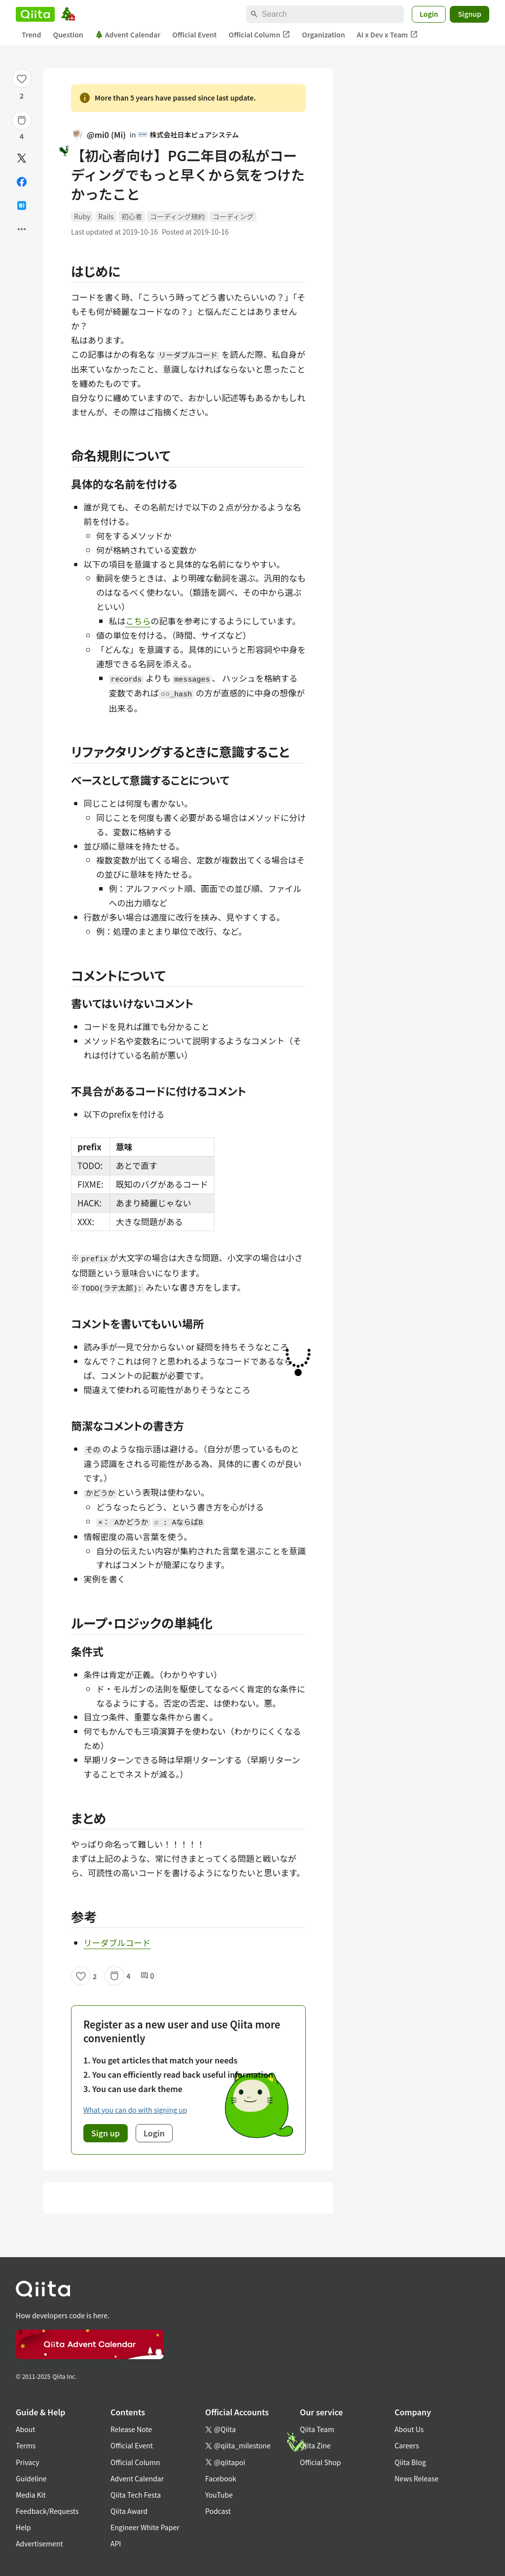 The width and height of the screenshot is (505, 2576). Describe the element at coordinates (296, 2442) in the screenshot. I see `indicates insect or bug-type creature in game` at that location.